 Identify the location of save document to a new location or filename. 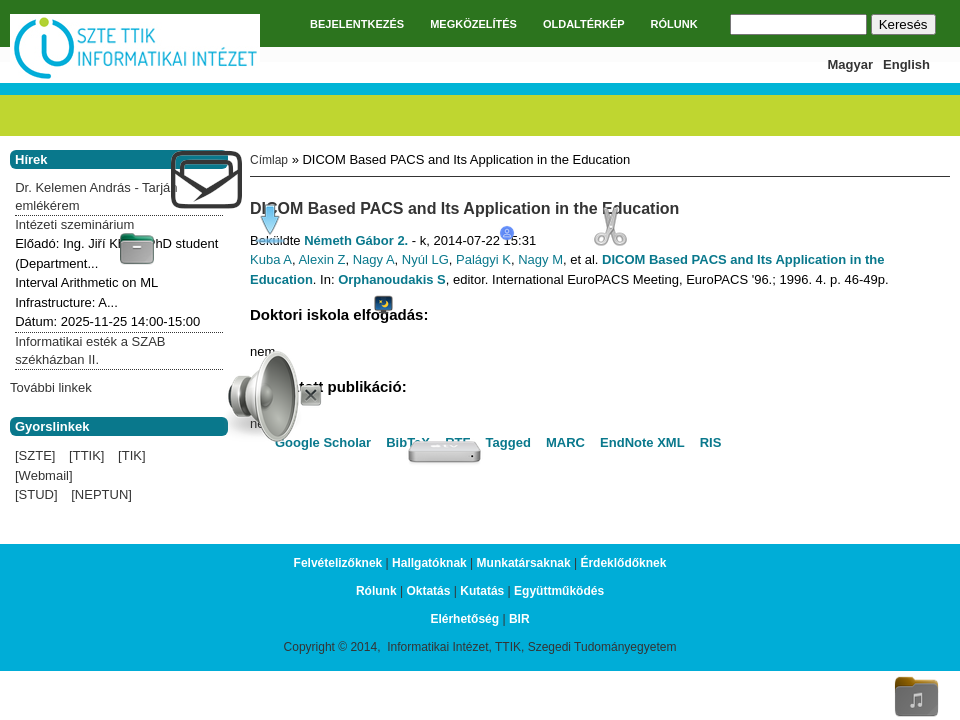
(270, 220).